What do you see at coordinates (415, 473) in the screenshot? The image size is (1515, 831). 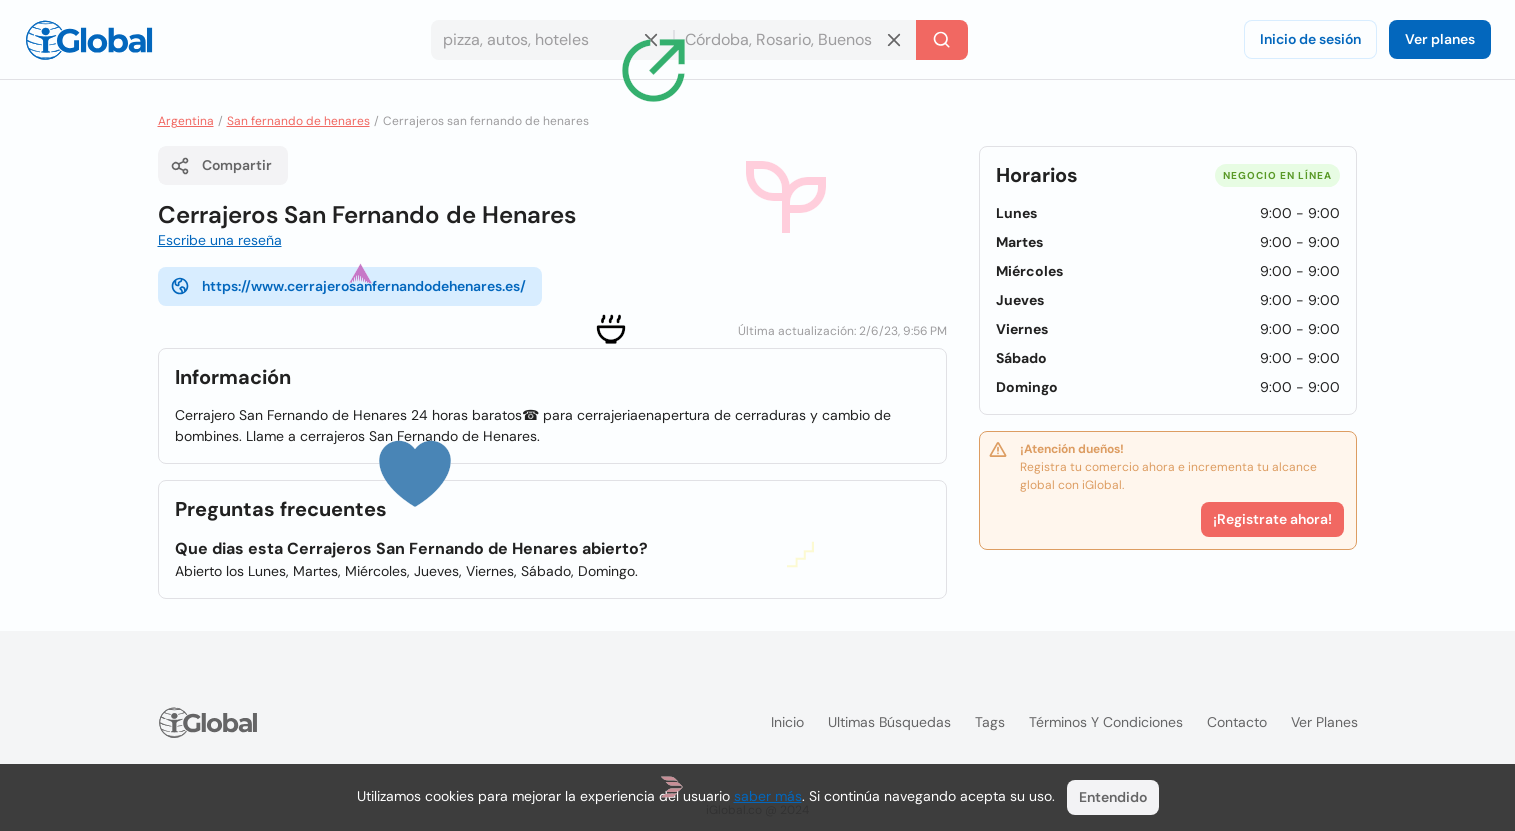 I see `add to favorites` at bounding box center [415, 473].